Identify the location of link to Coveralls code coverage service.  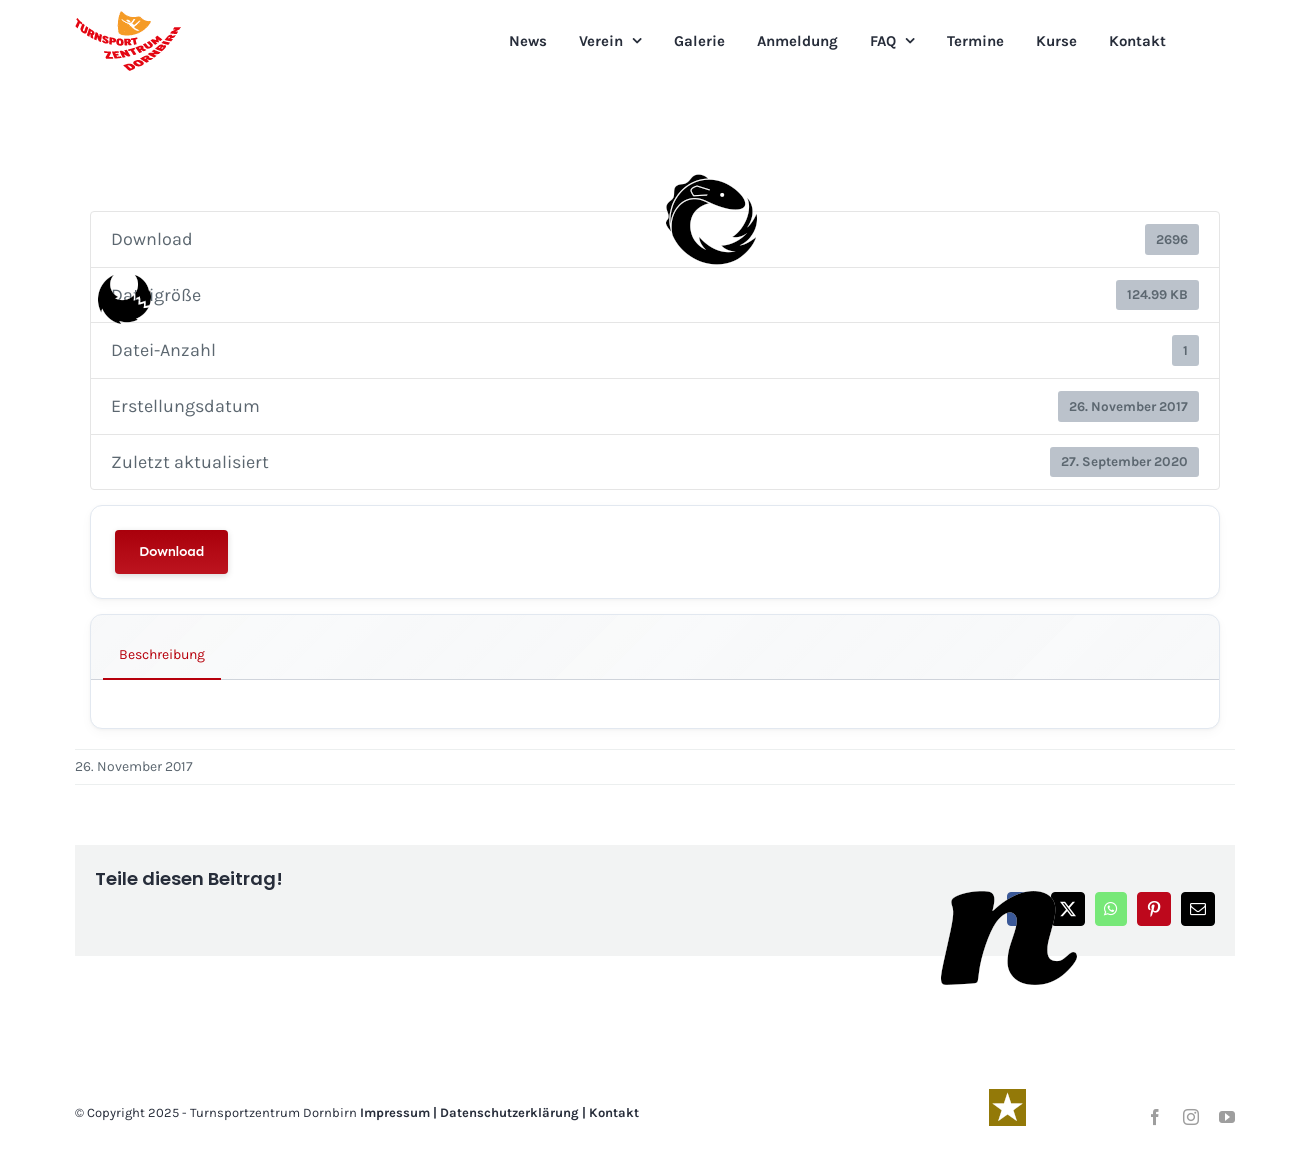
(1007, 1107).